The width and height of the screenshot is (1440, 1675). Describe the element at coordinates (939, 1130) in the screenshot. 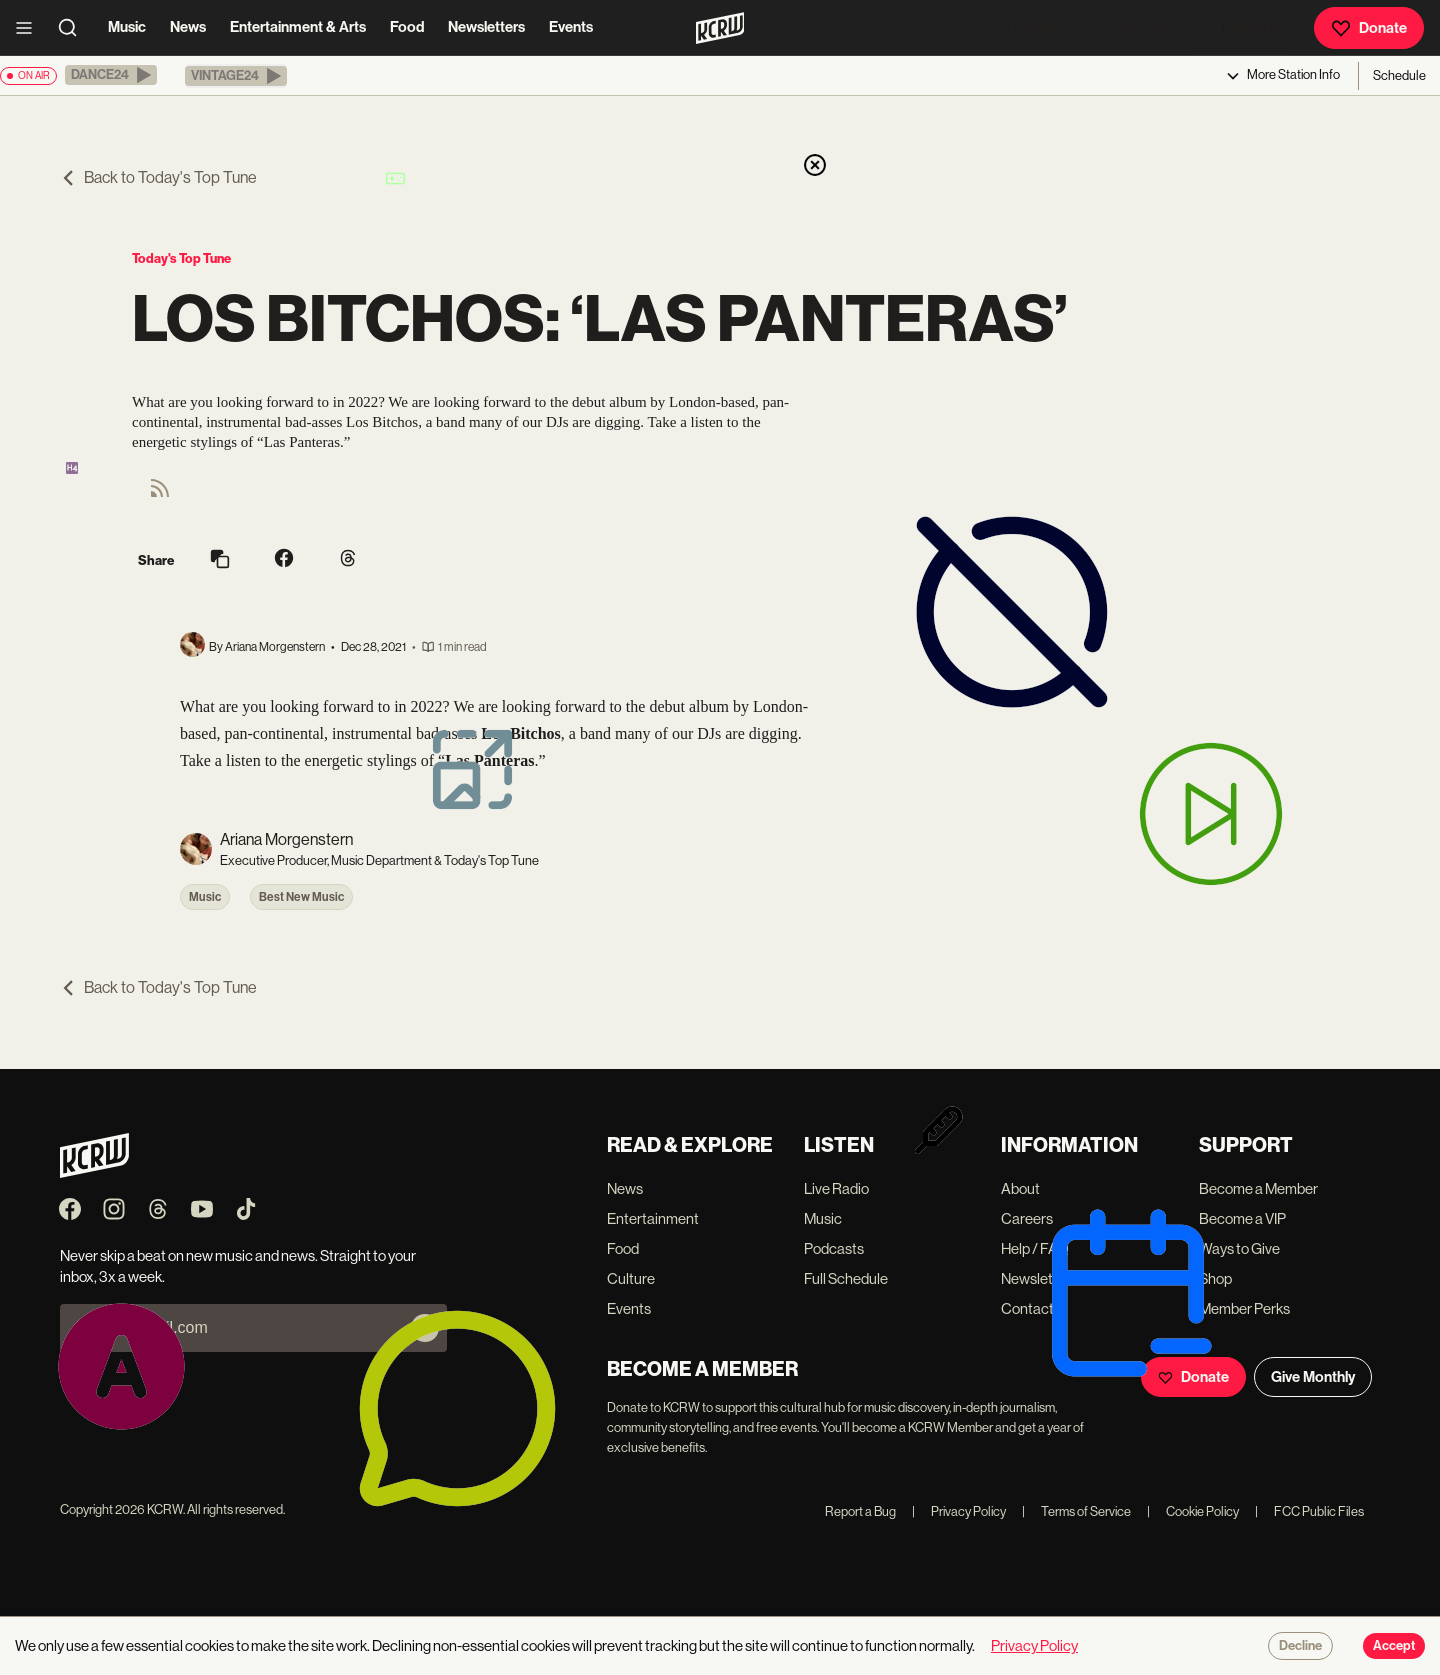

I see `view current temperature reading` at that location.